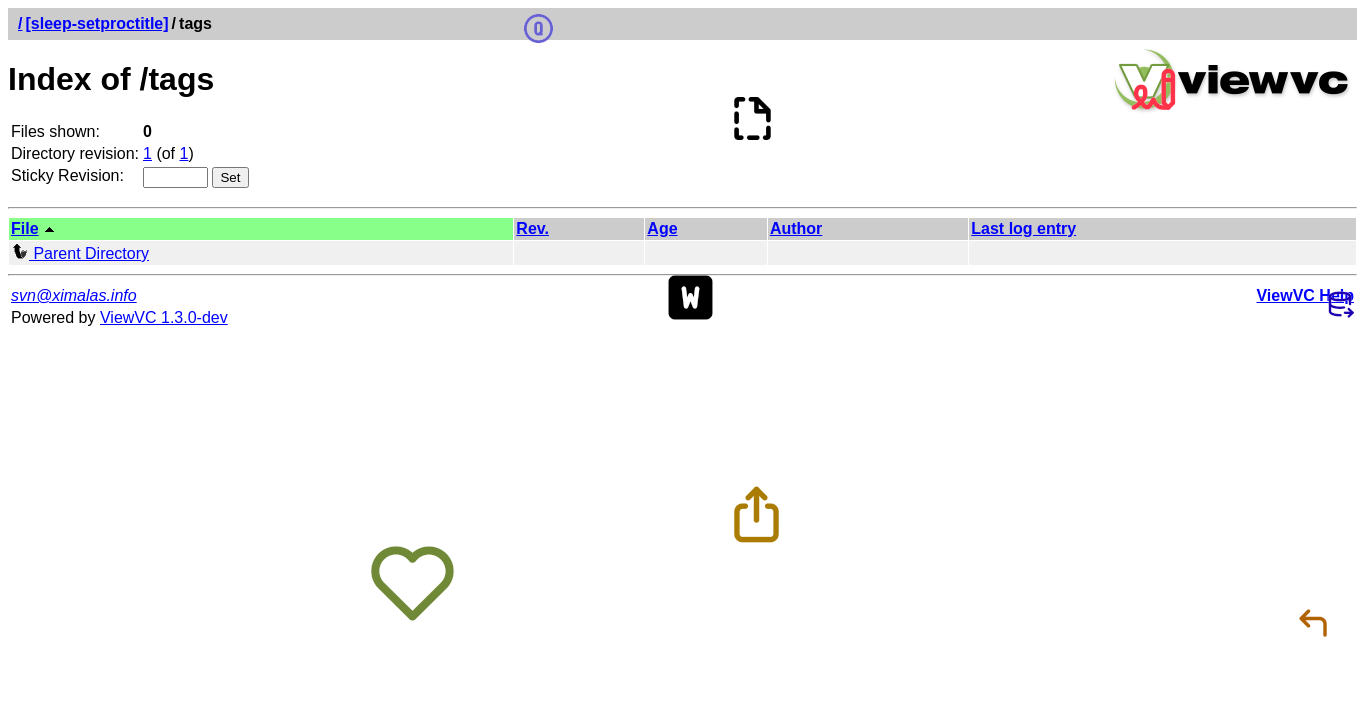 This screenshot has width=1365, height=720. What do you see at coordinates (1154, 91) in the screenshot?
I see `sign a document or form` at bounding box center [1154, 91].